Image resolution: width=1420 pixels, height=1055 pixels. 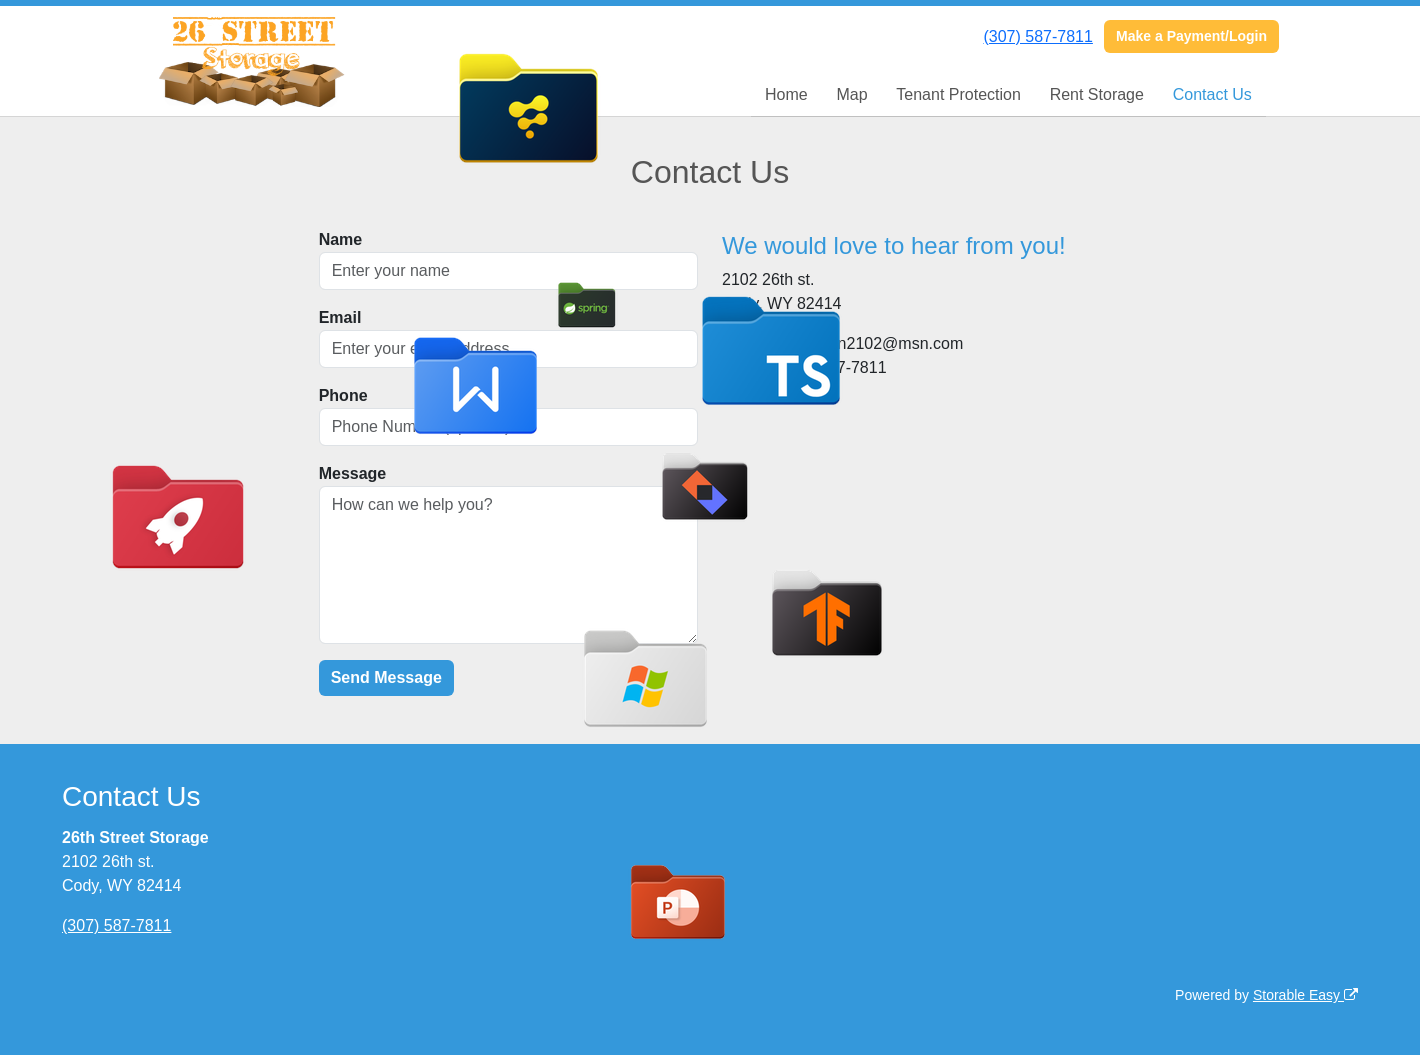 What do you see at coordinates (770, 354) in the screenshot?
I see `typescript project folder` at bounding box center [770, 354].